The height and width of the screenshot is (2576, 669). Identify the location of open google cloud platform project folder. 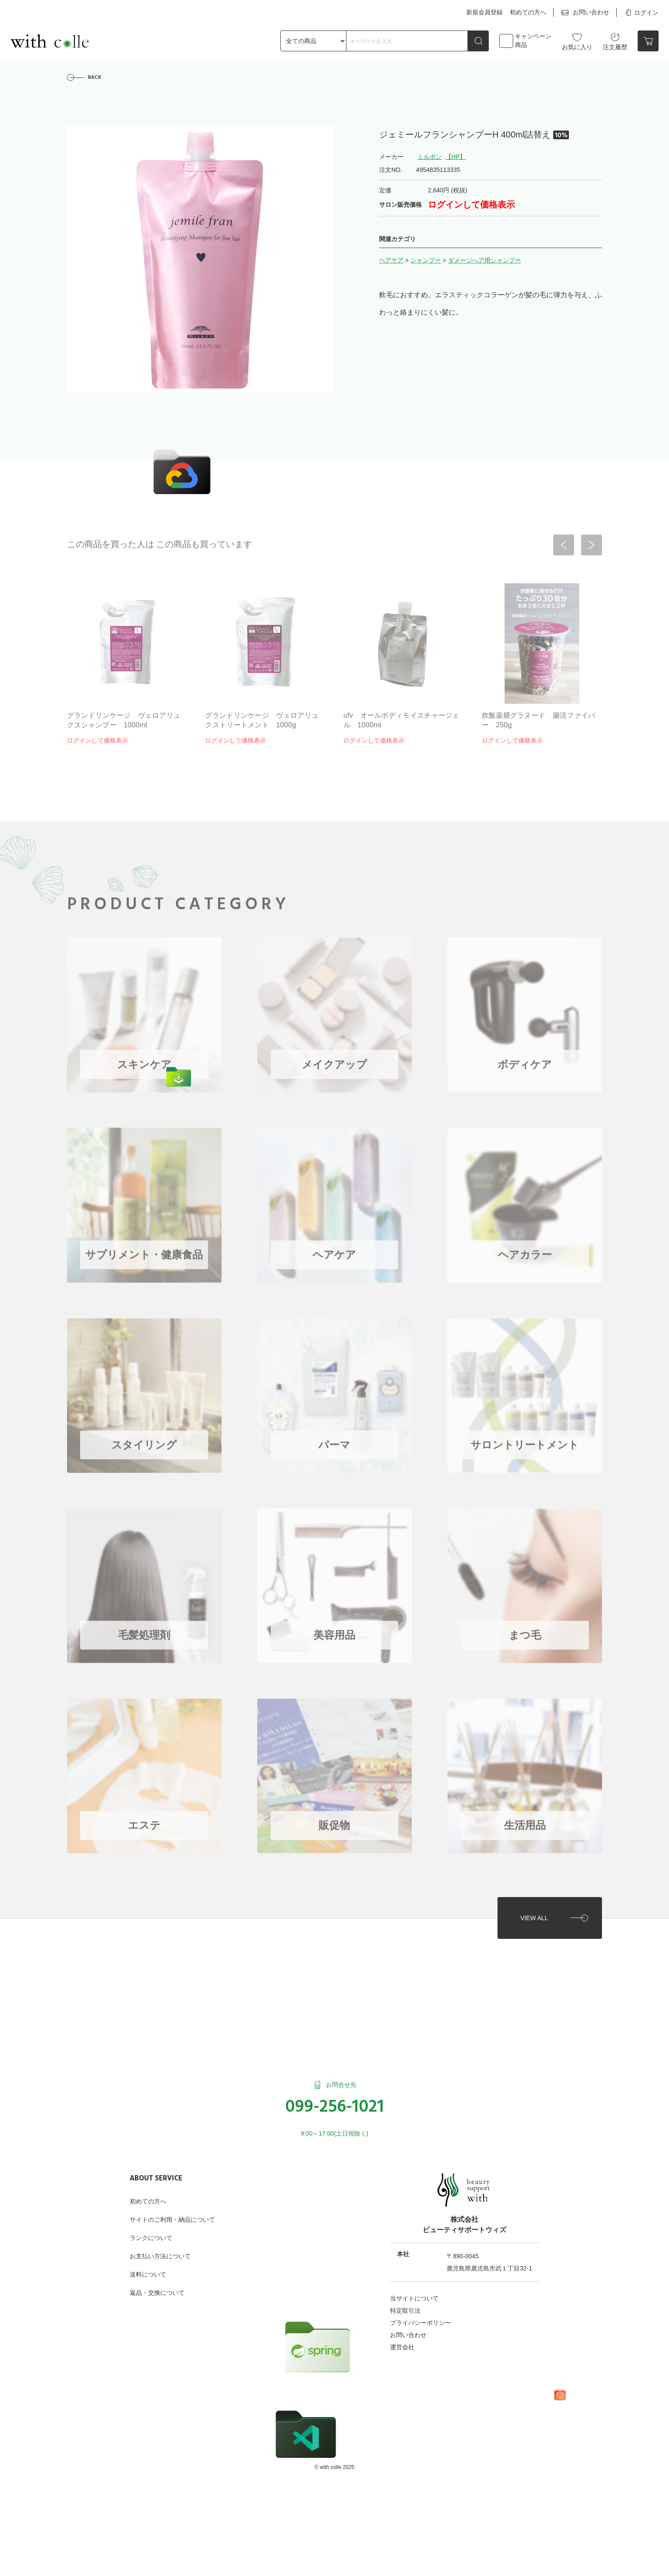
(182, 473).